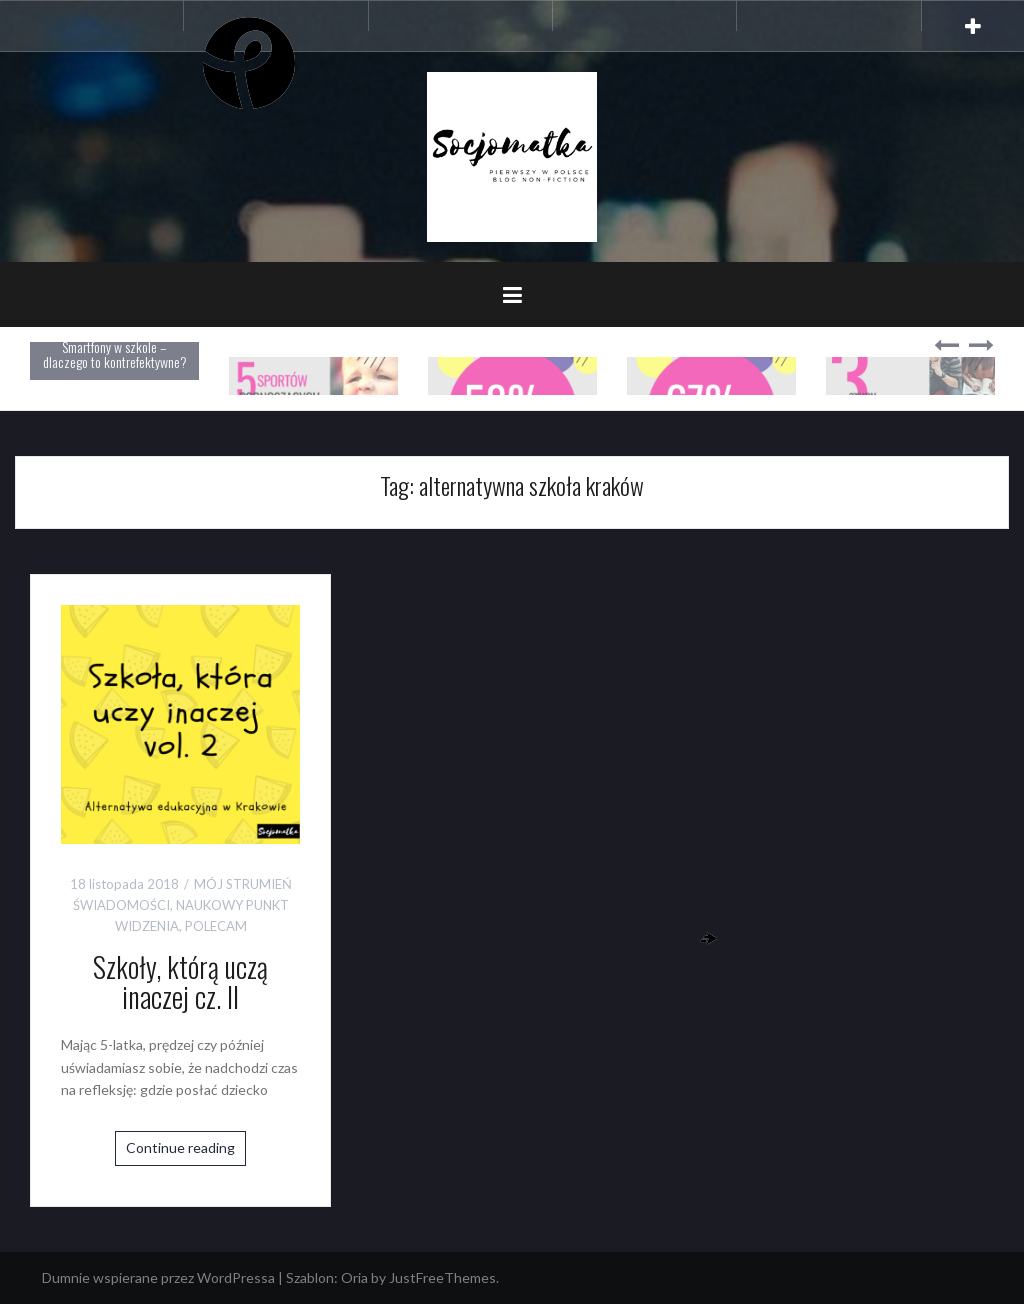 Image resolution: width=1024 pixels, height=1304 pixels. Describe the element at coordinates (708, 938) in the screenshot. I see `streamrunners app or service logo` at that location.